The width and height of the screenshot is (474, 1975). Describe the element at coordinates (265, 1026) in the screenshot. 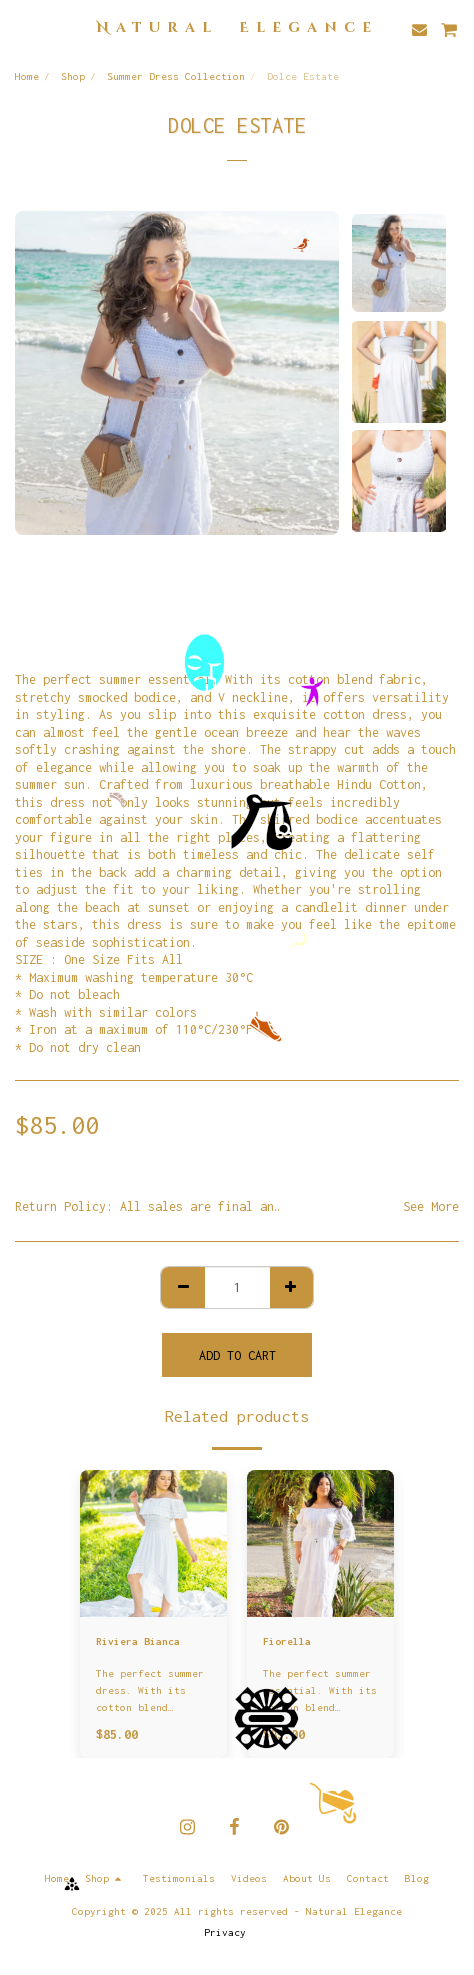

I see `access running or fitness tracking features` at that location.